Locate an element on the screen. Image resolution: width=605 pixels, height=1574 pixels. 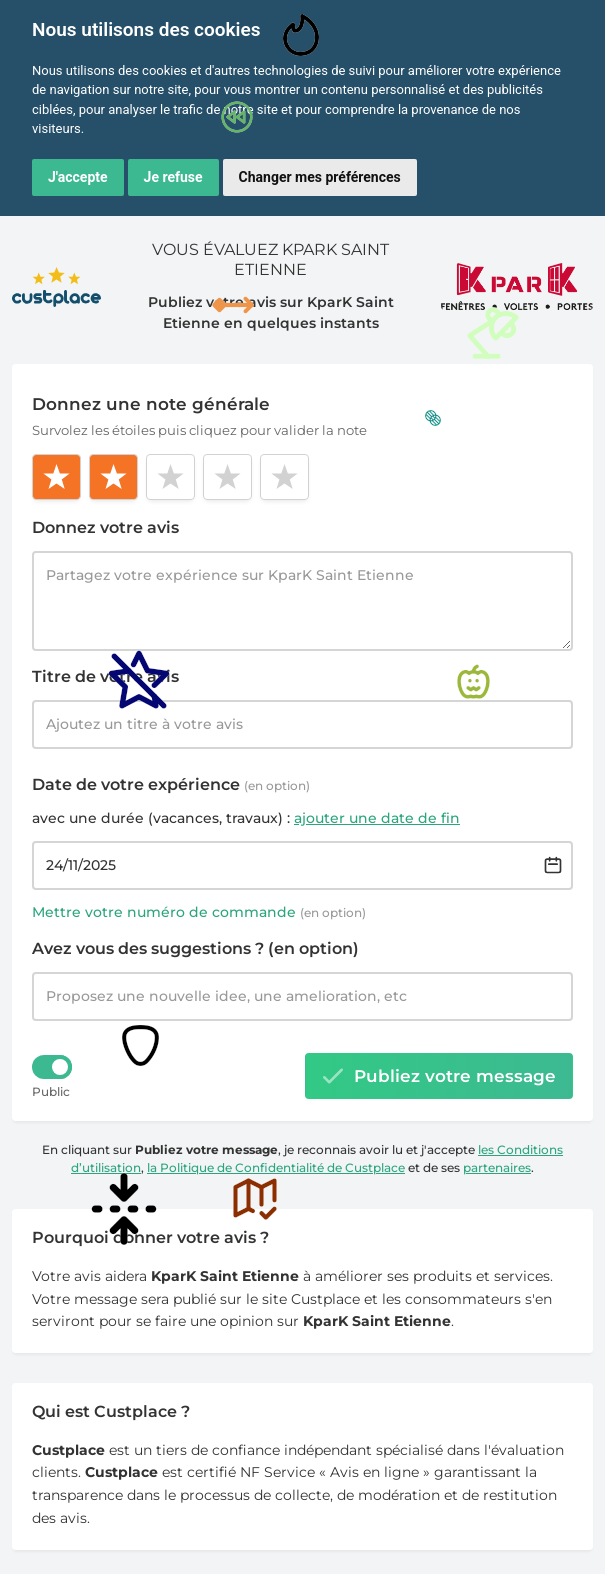
access music or guitar-related features is located at coordinates (140, 1045).